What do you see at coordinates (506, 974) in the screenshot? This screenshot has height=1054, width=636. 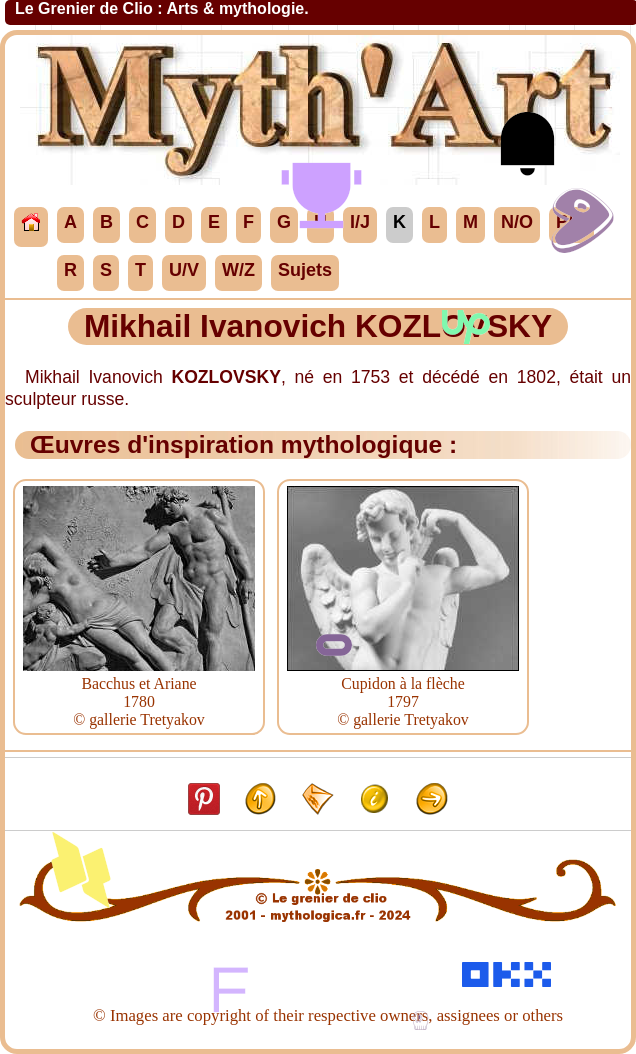 I see `open the OKX cryptocurrency exchange app` at bounding box center [506, 974].